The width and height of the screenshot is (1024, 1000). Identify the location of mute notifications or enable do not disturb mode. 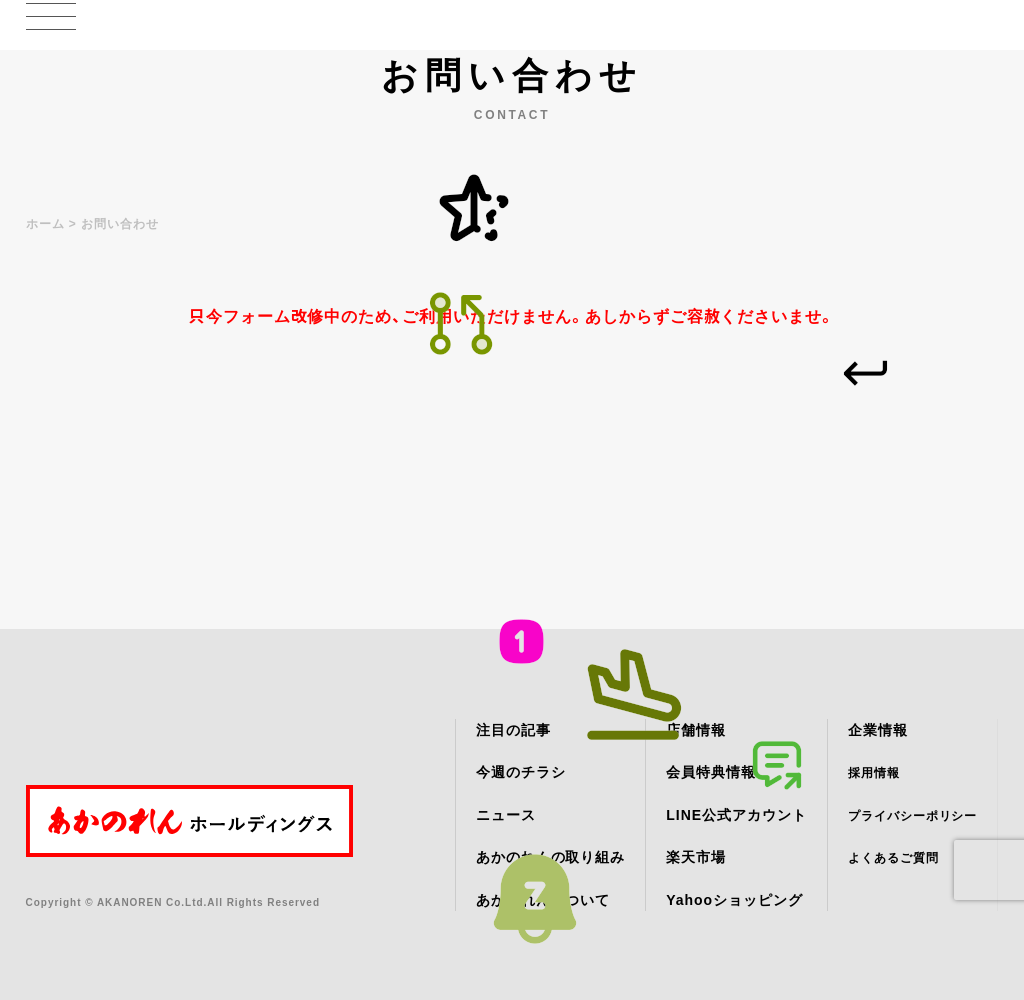
(535, 899).